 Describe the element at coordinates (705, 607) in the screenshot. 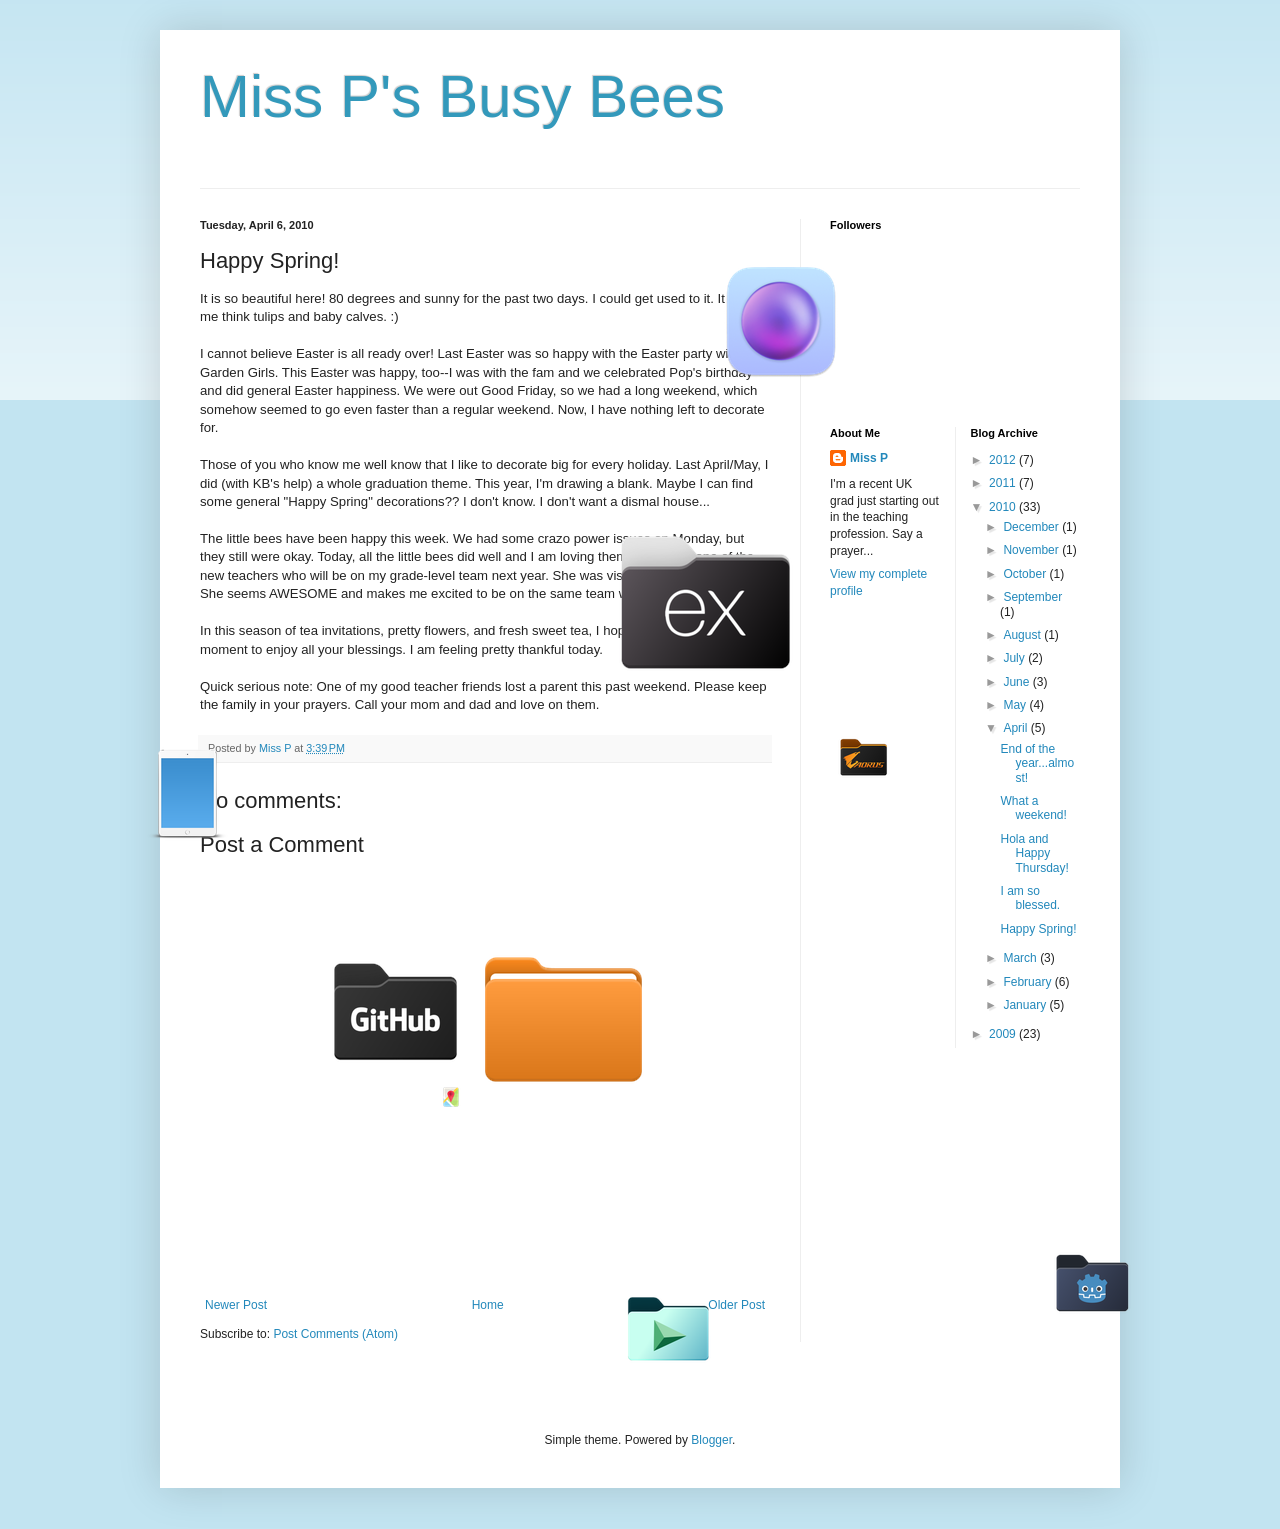

I see `folder containing express.js project files` at that location.